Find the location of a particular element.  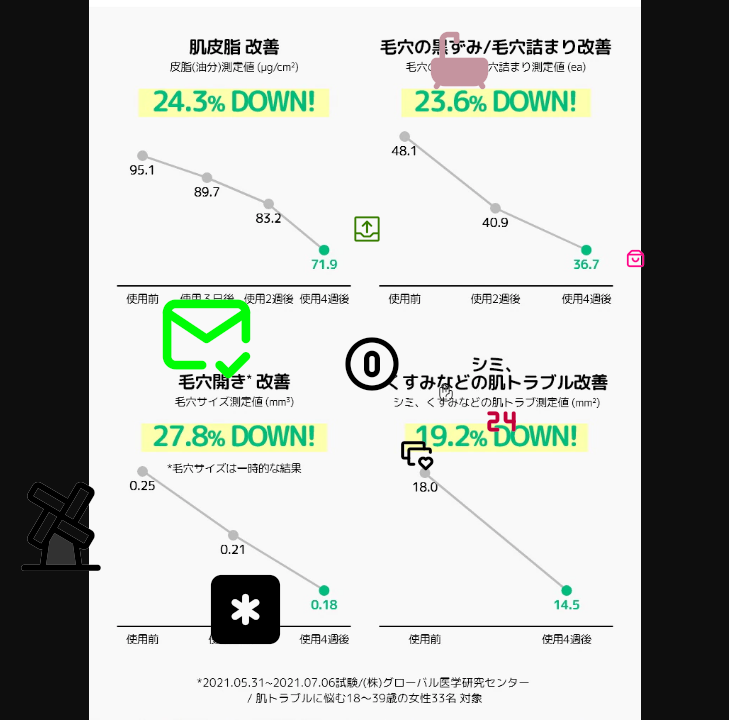

view your shopping bag is located at coordinates (635, 258).